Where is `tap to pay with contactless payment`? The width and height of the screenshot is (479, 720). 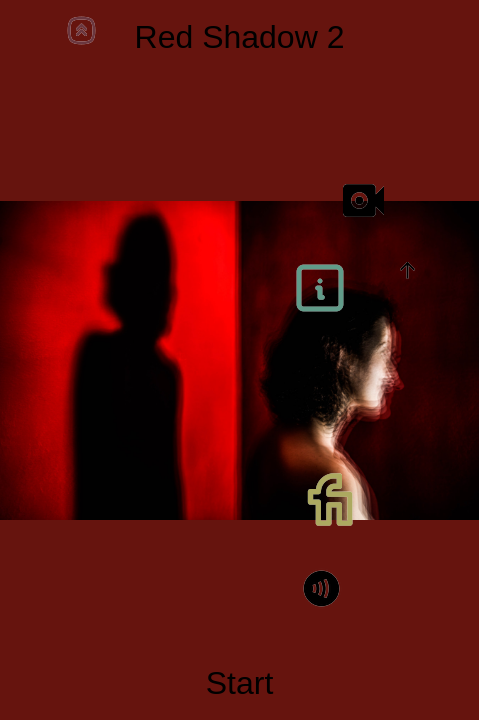 tap to pay with contactless payment is located at coordinates (321, 588).